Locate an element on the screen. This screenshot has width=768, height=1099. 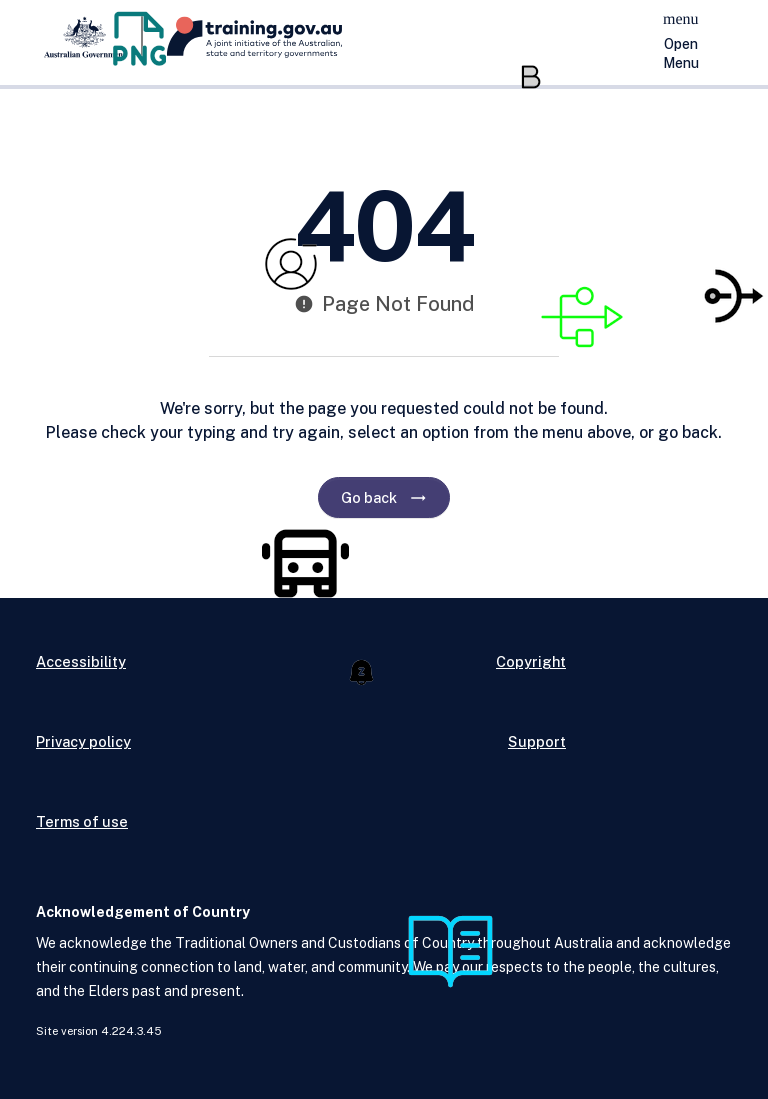
remove a user from your contacts is located at coordinates (291, 264).